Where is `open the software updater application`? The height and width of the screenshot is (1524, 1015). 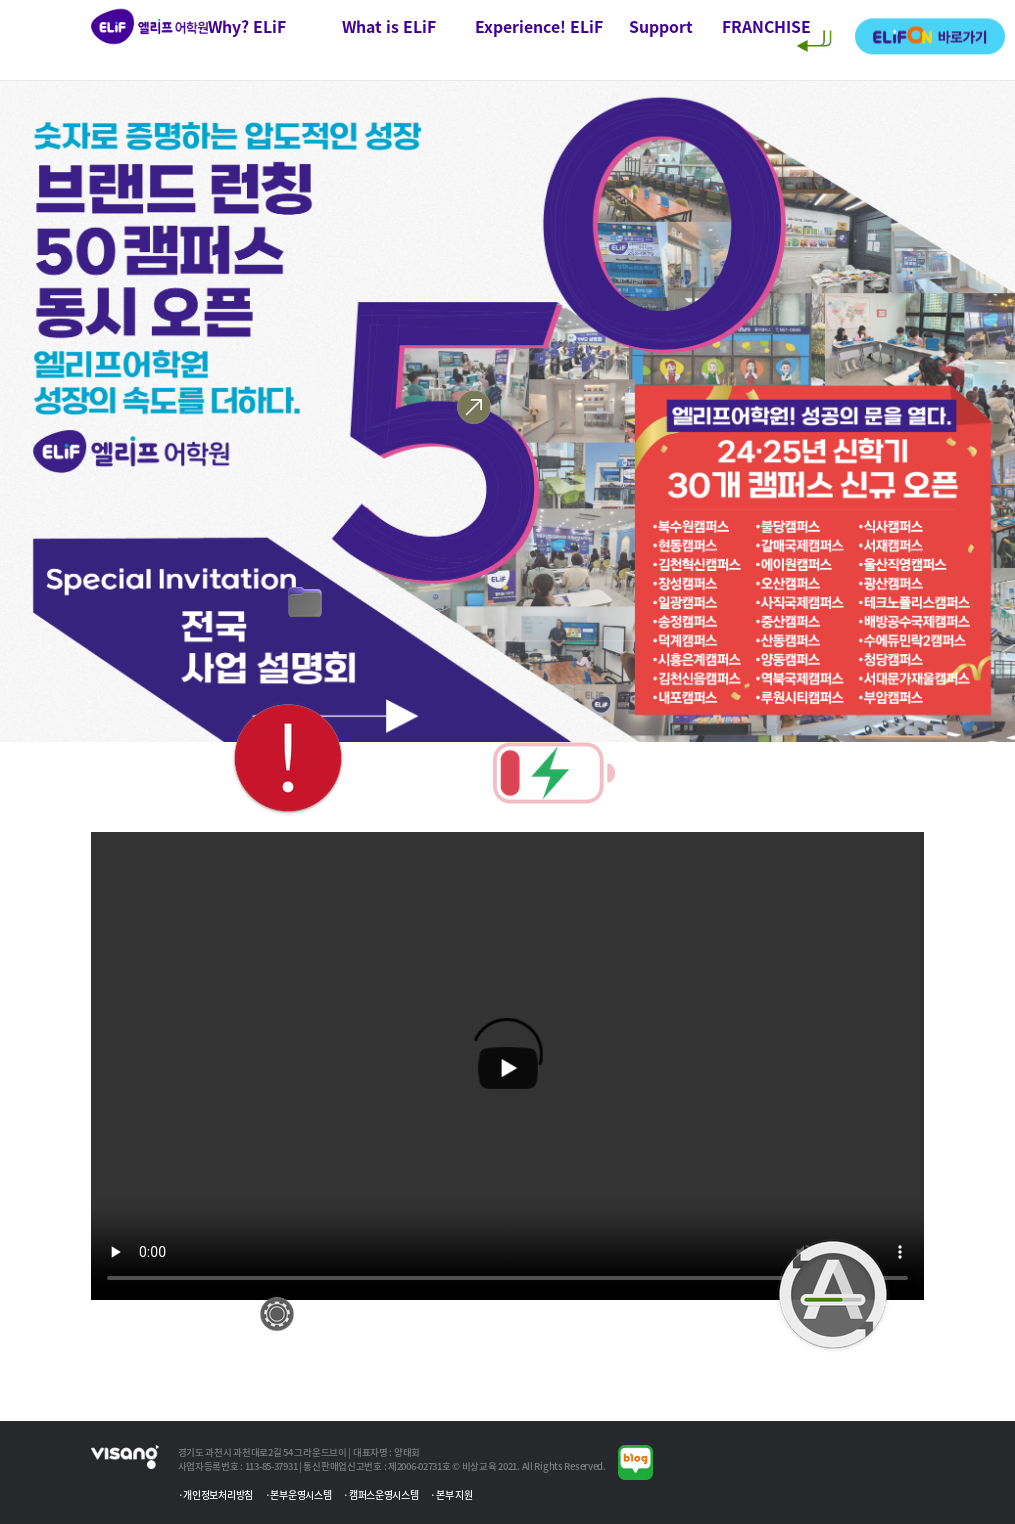 open the software updater application is located at coordinates (833, 1295).